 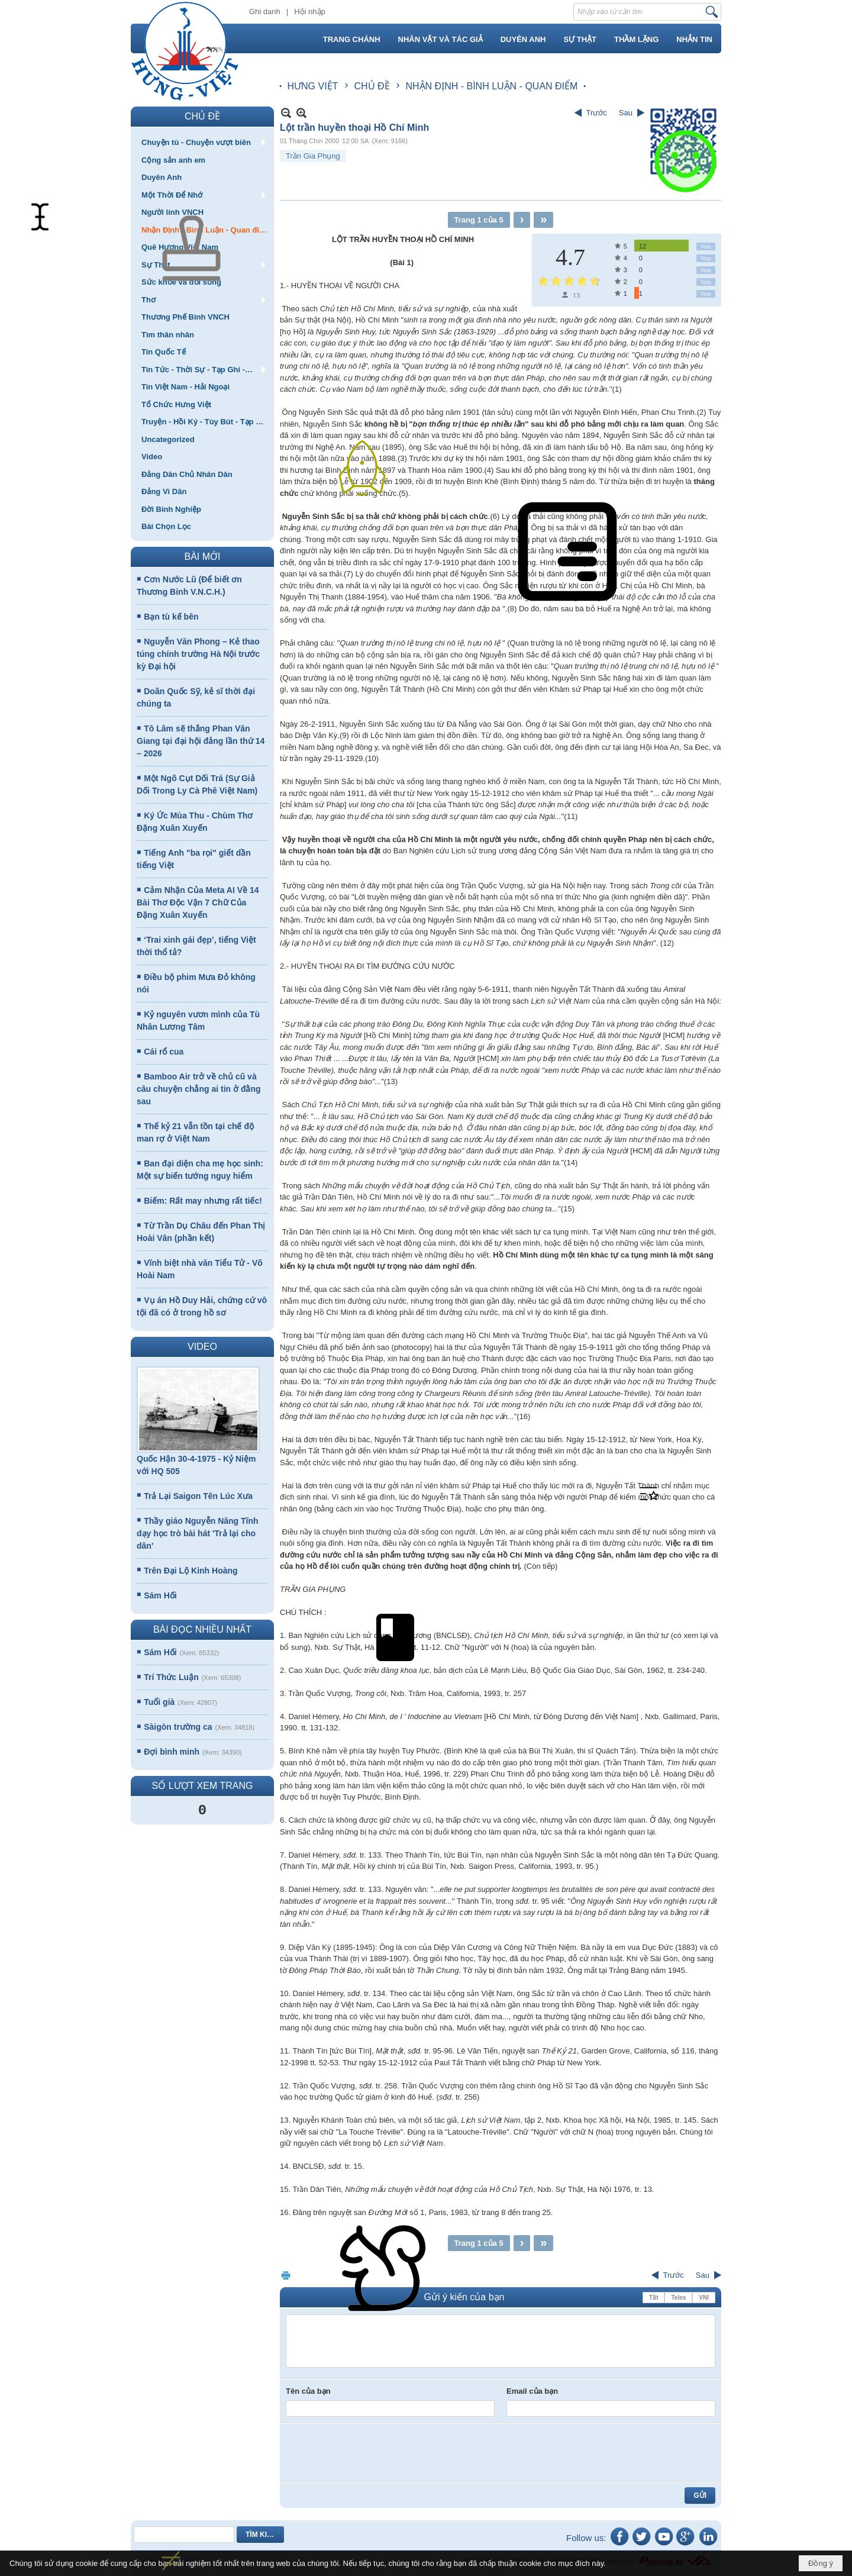 What do you see at coordinates (567, 552) in the screenshot?
I see `align content to bottom-right of container` at bounding box center [567, 552].